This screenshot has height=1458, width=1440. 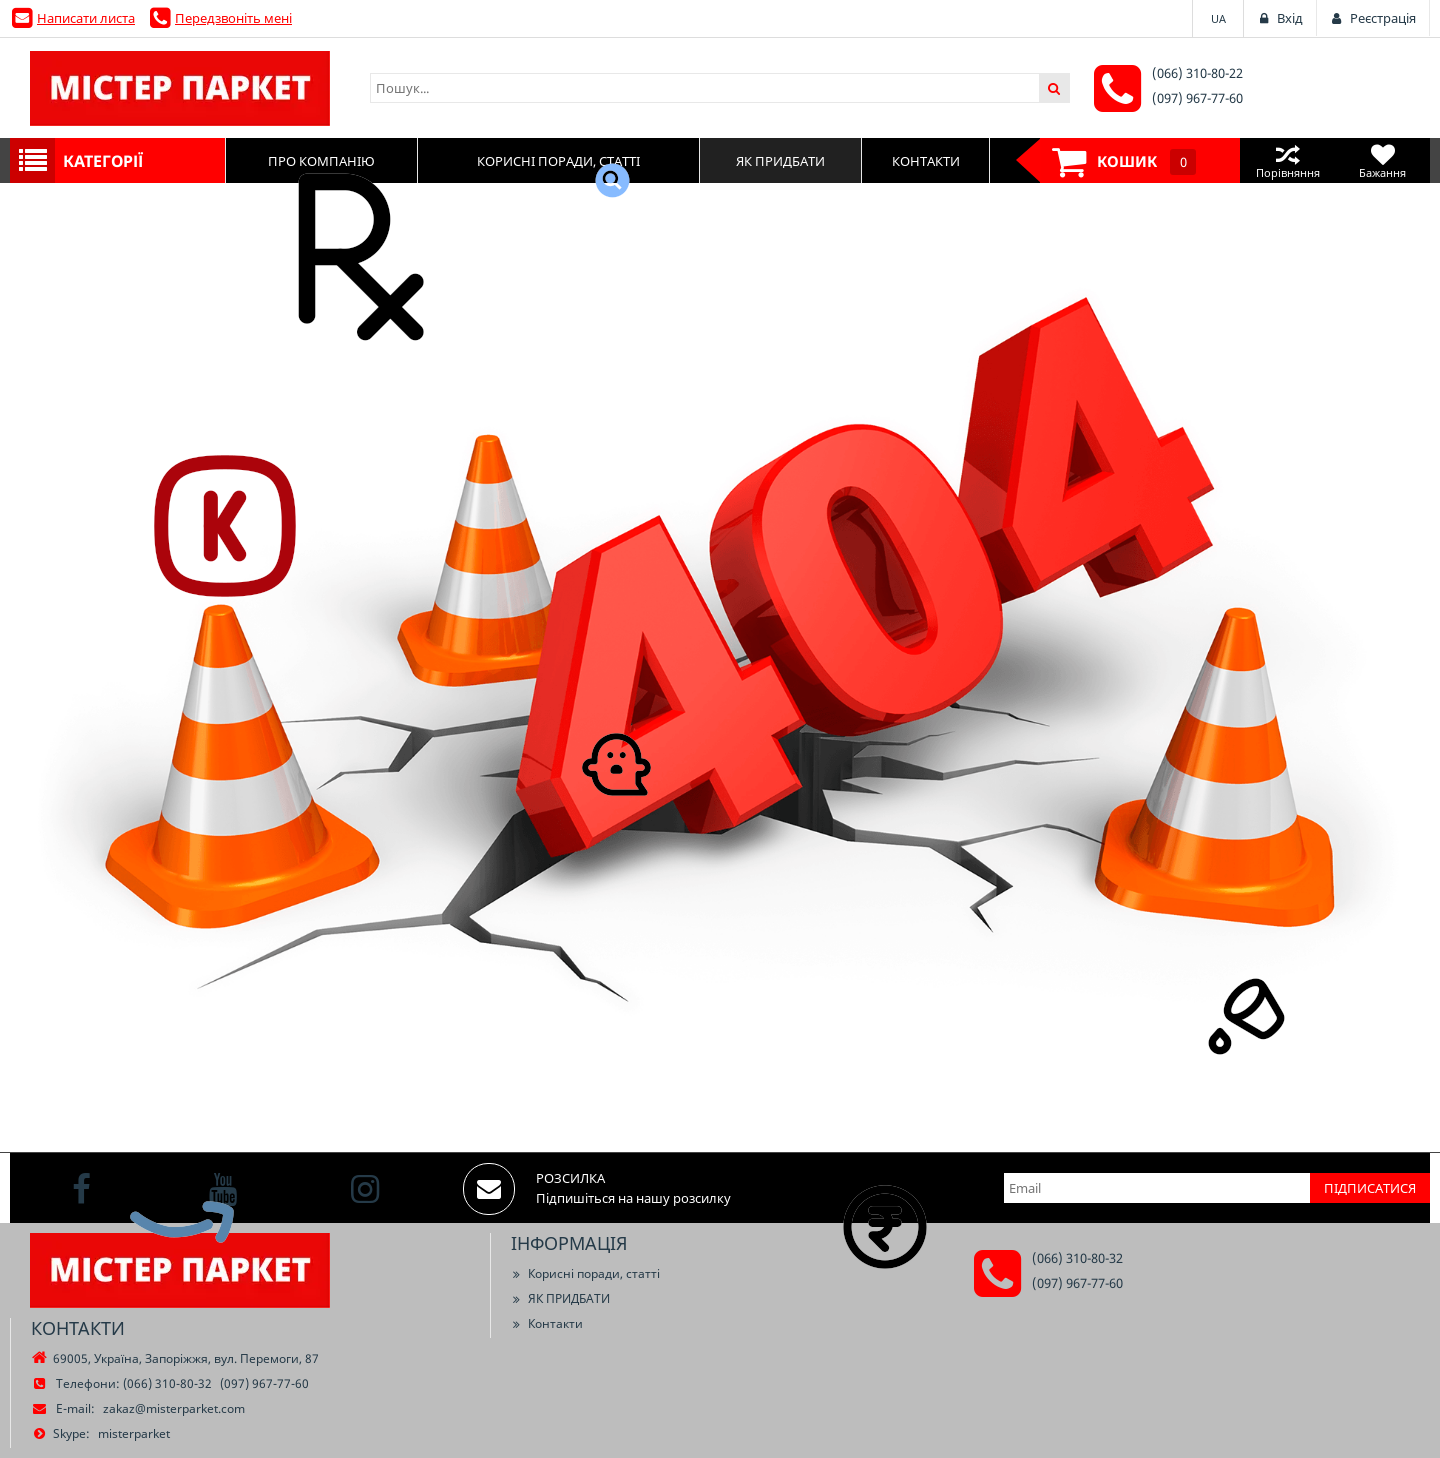 I want to click on view balance in Indian rupees, so click(x=885, y=1227).